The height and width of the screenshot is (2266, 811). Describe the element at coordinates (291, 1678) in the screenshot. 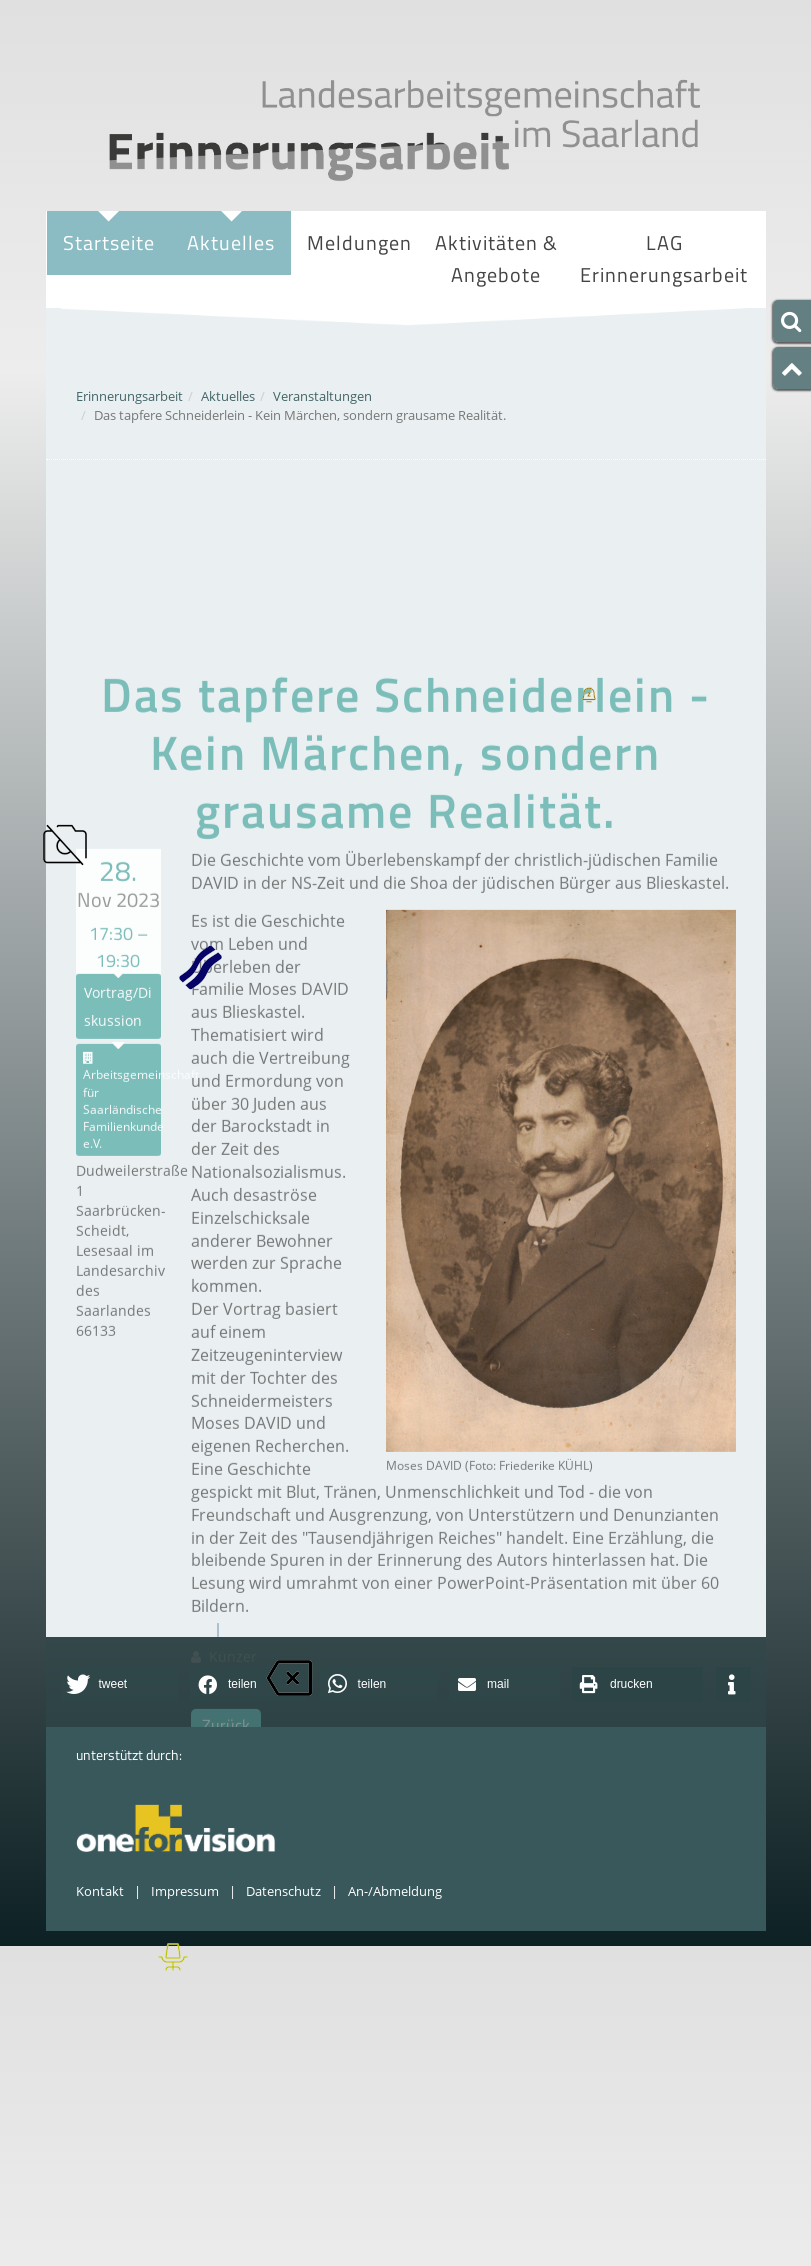

I see `delete the previous character` at that location.